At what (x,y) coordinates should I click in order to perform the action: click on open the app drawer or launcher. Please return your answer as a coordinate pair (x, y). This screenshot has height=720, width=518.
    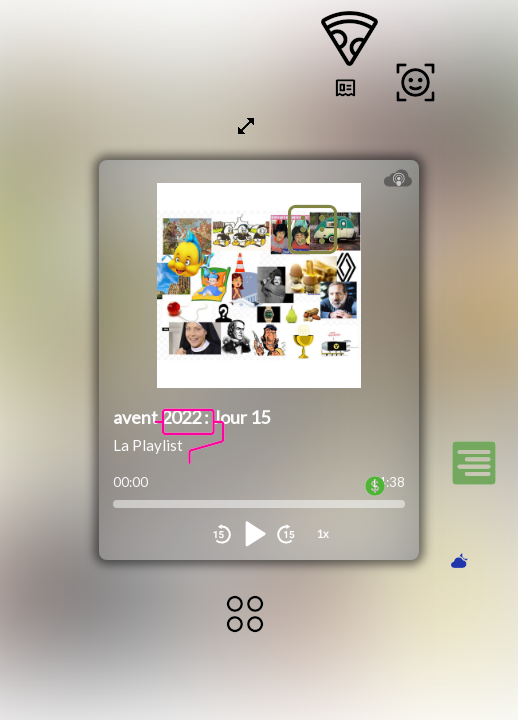
    Looking at the image, I should click on (245, 614).